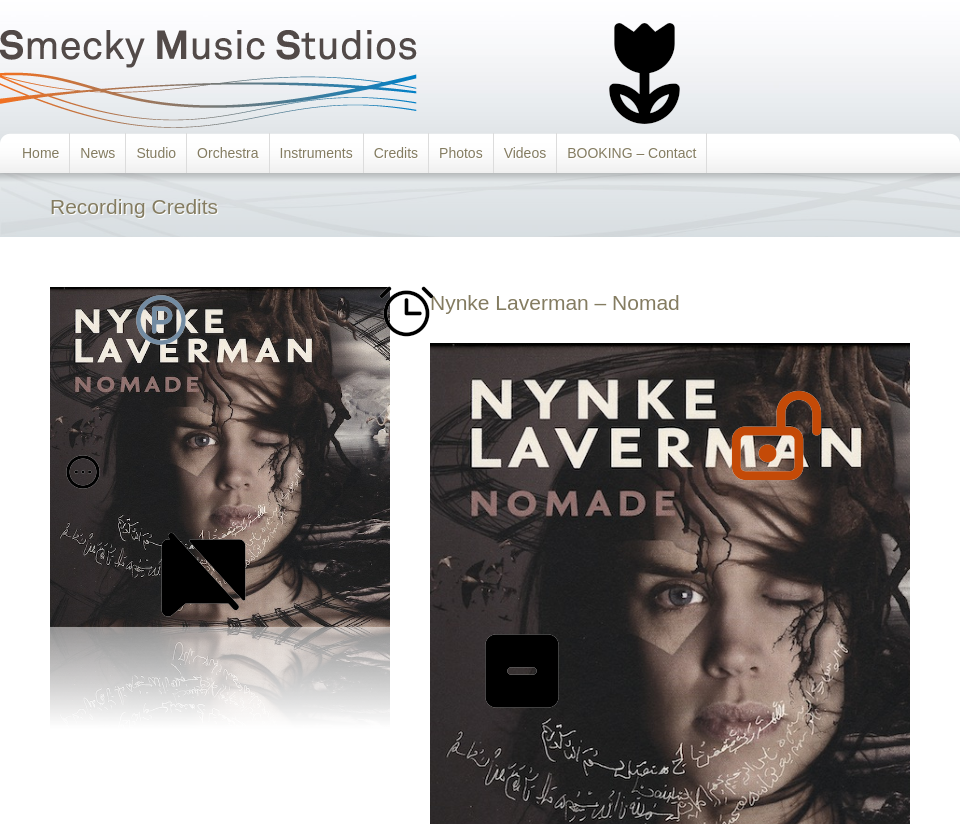 The width and height of the screenshot is (960, 824). I want to click on unlocked or unsecured state, so click(776, 435).